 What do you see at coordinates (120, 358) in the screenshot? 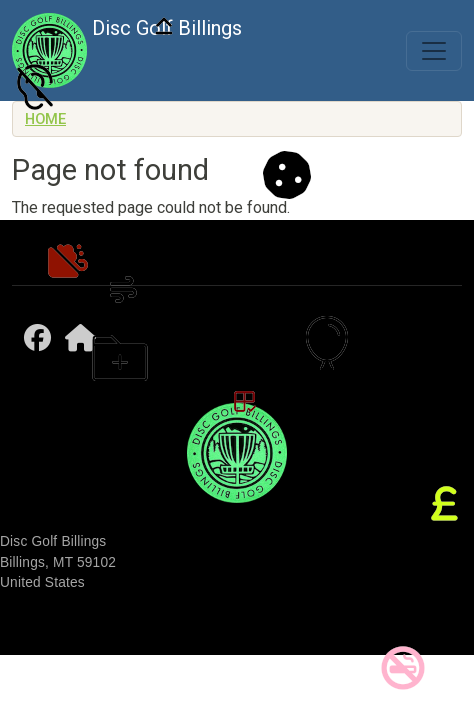
I see `create a new folder` at bounding box center [120, 358].